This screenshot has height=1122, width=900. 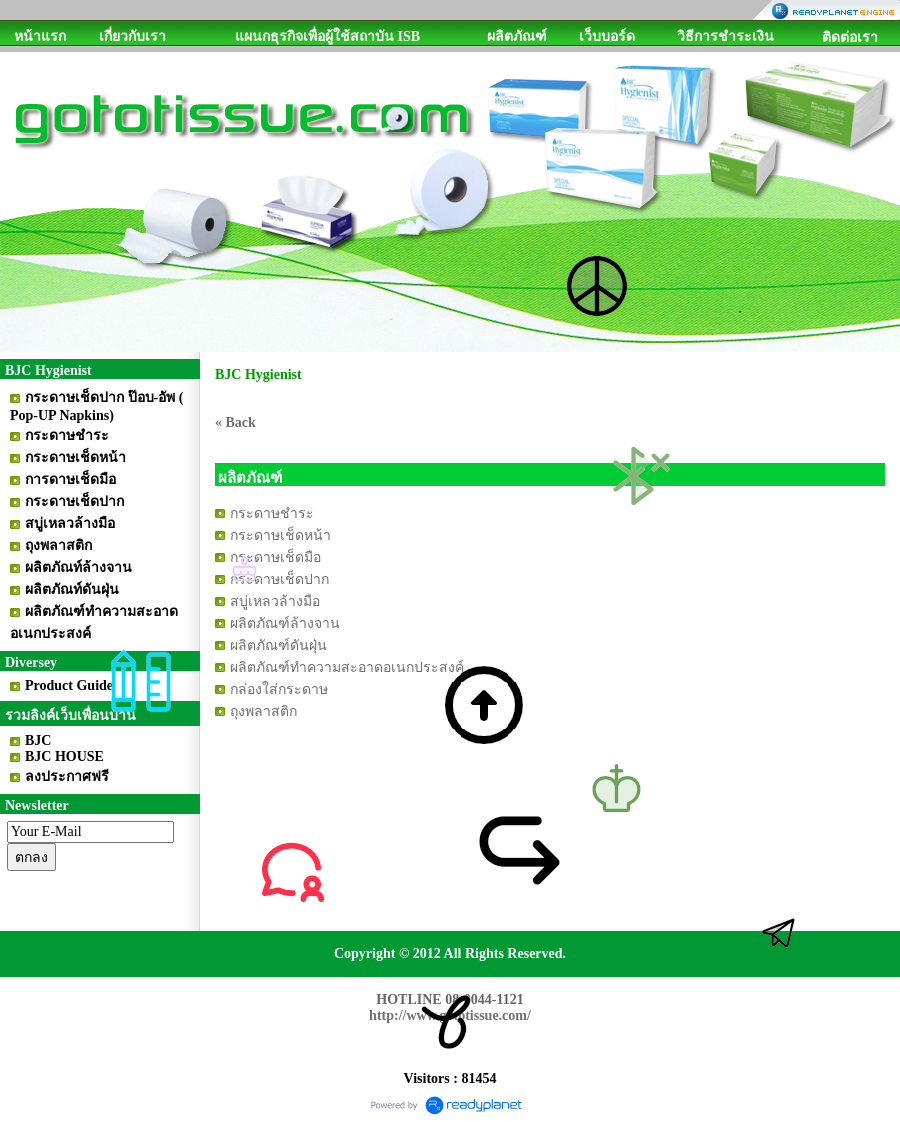 What do you see at coordinates (597, 286) in the screenshot?
I see `indicates peaceful or non-violent content` at bounding box center [597, 286].